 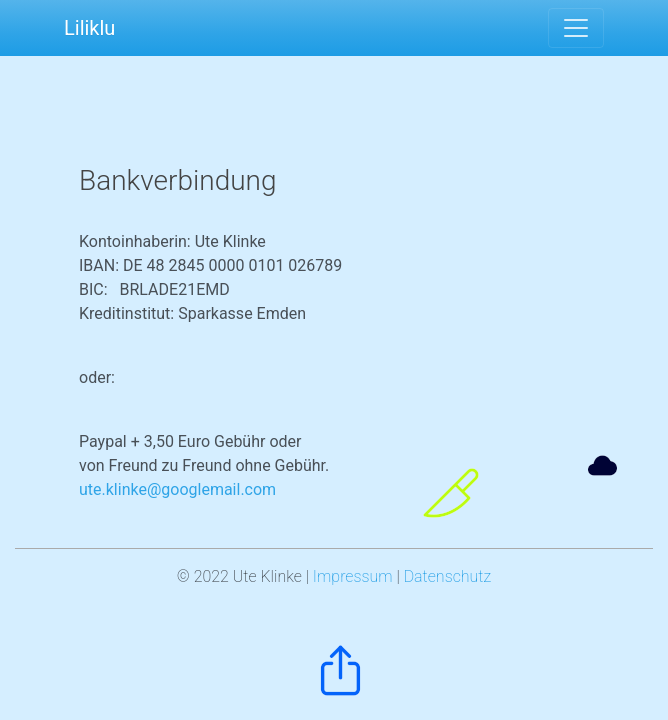 I want to click on access cutting or slicing tools, so click(x=451, y=494).